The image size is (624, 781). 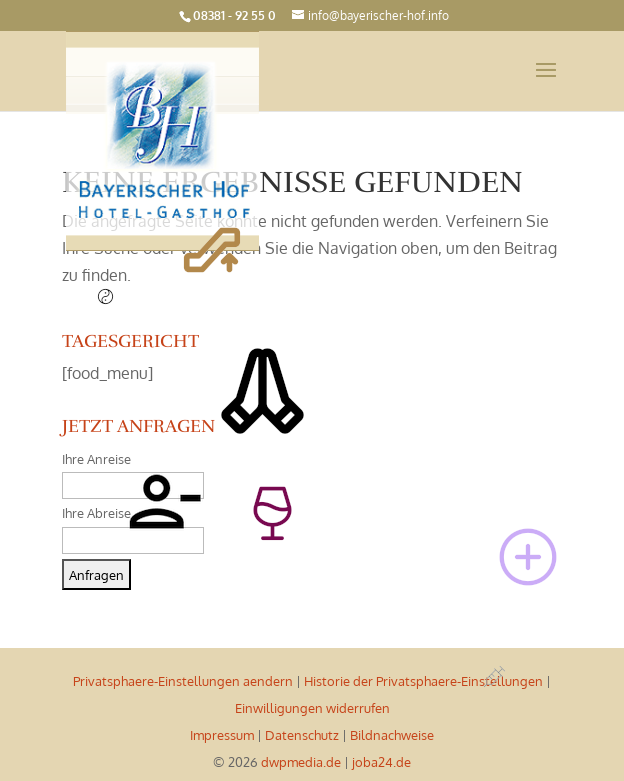 What do you see at coordinates (528, 557) in the screenshot?
I see `add a new item` at bounding box center [528, 557].